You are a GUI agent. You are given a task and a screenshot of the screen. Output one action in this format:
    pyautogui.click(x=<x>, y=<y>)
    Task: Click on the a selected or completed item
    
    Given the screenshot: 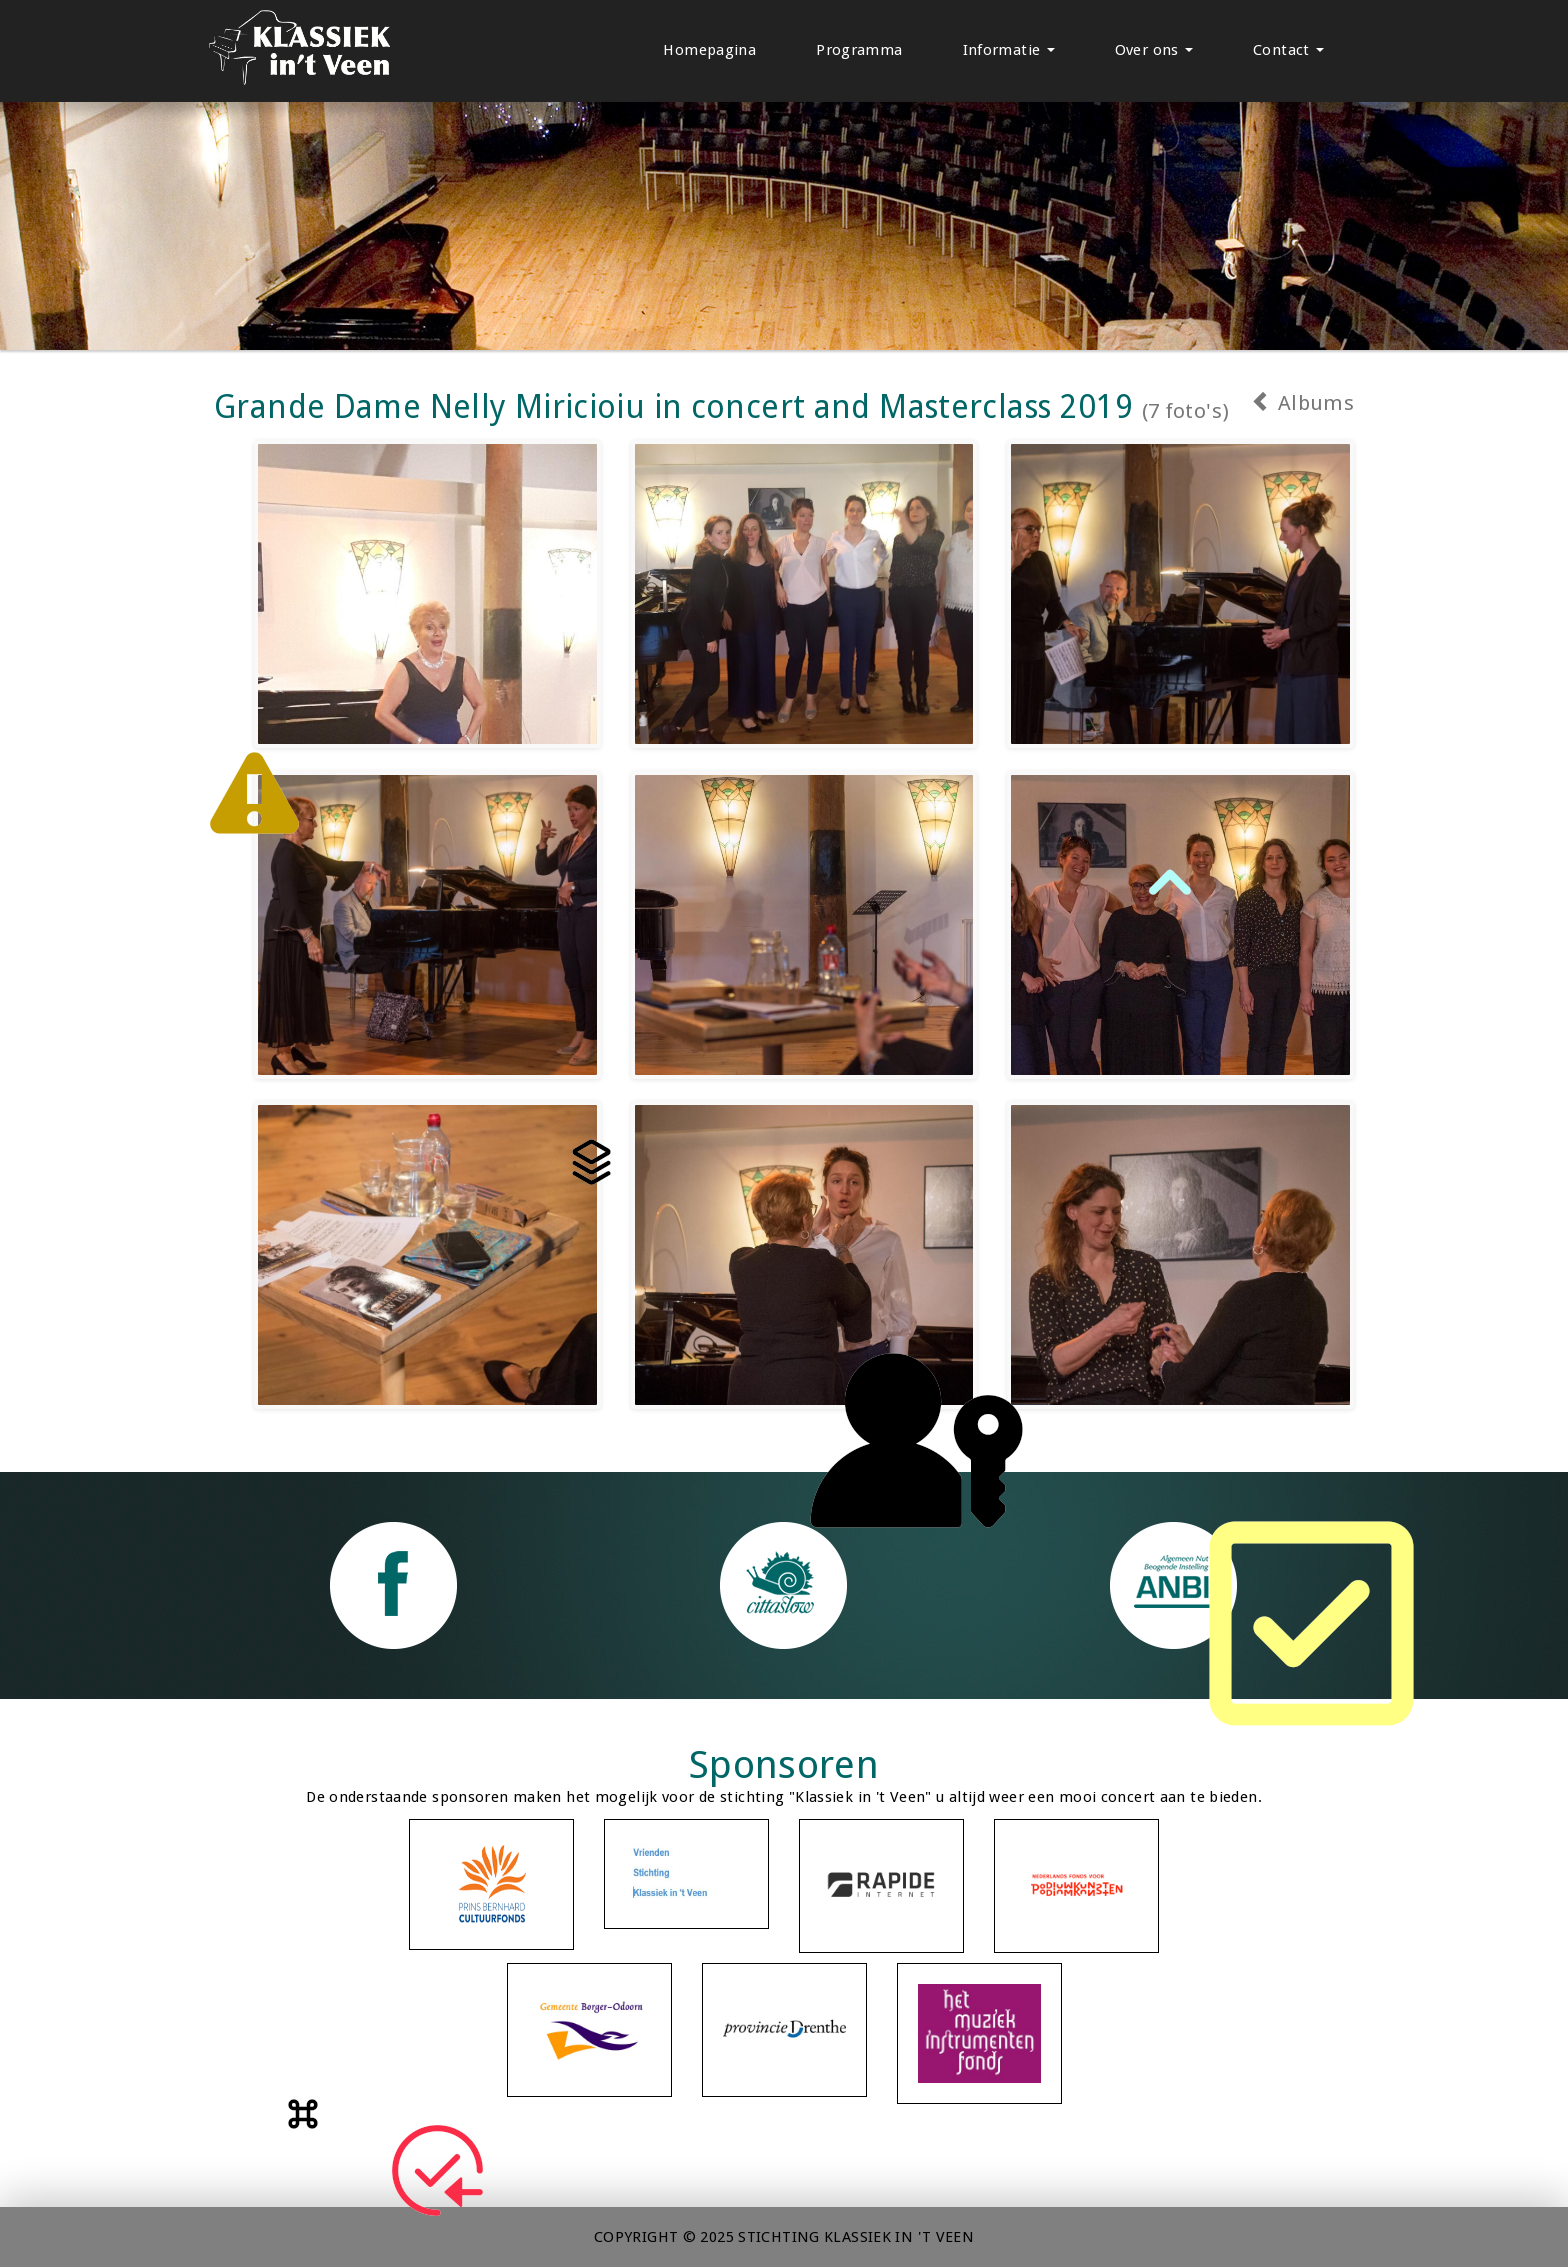 What is the action you would take?
    pyautogui.click(x=1311, y=1623)
    